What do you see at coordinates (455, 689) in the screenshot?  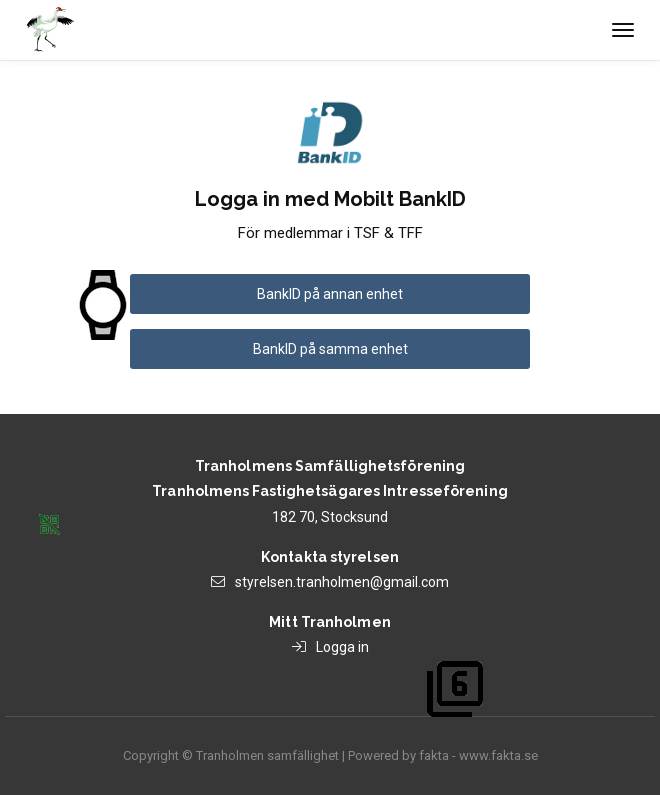 I see `indicates 6 items selected or filtered` at bounding box center [455, 689].